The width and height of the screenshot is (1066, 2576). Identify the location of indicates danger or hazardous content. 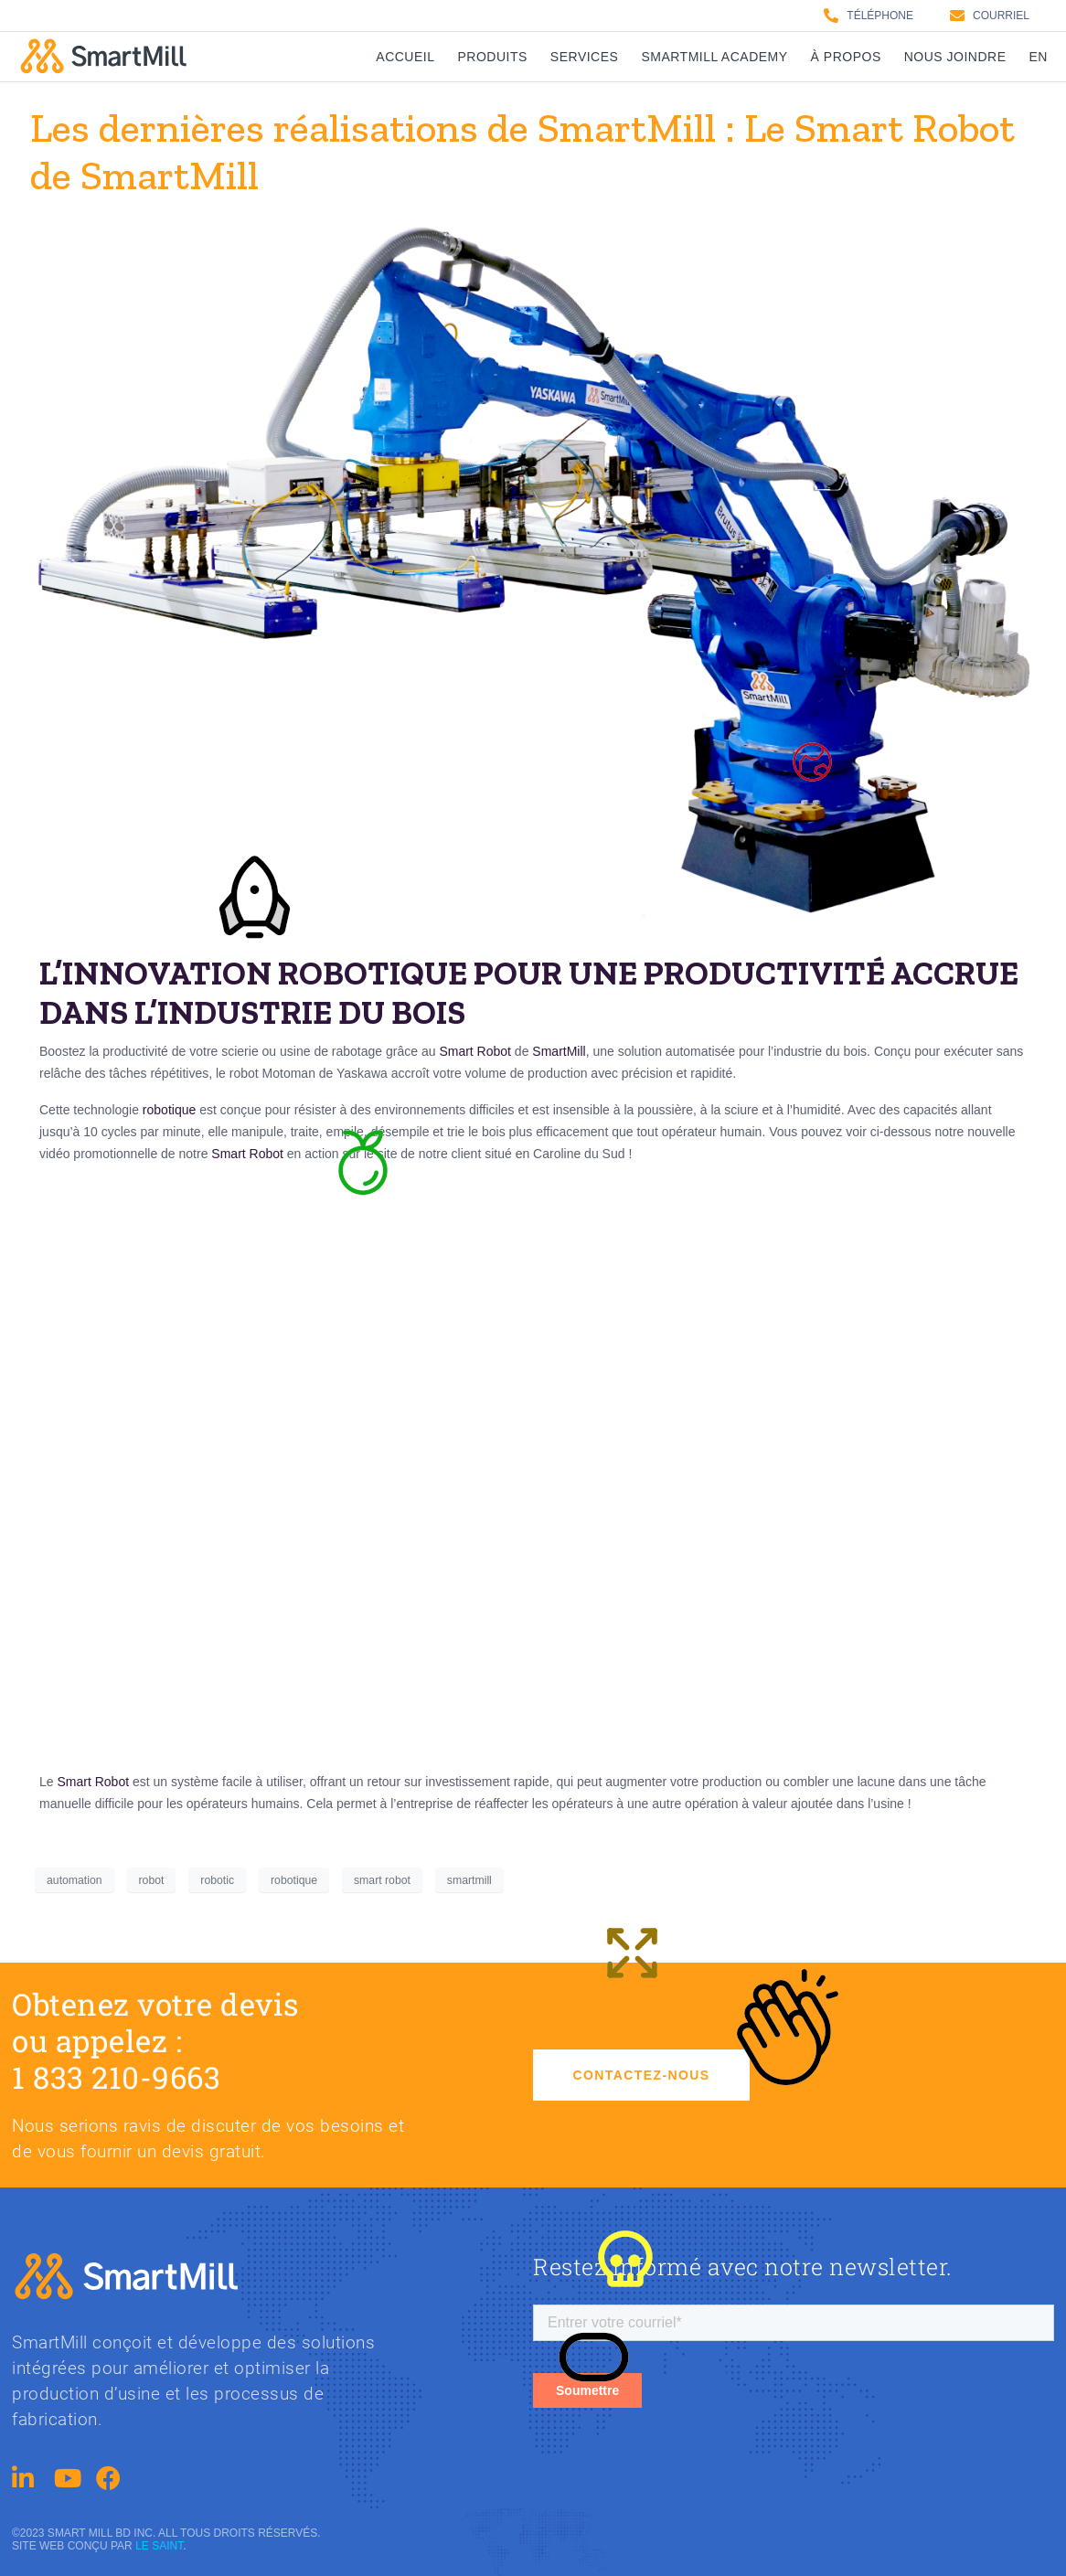
(625, 2260).